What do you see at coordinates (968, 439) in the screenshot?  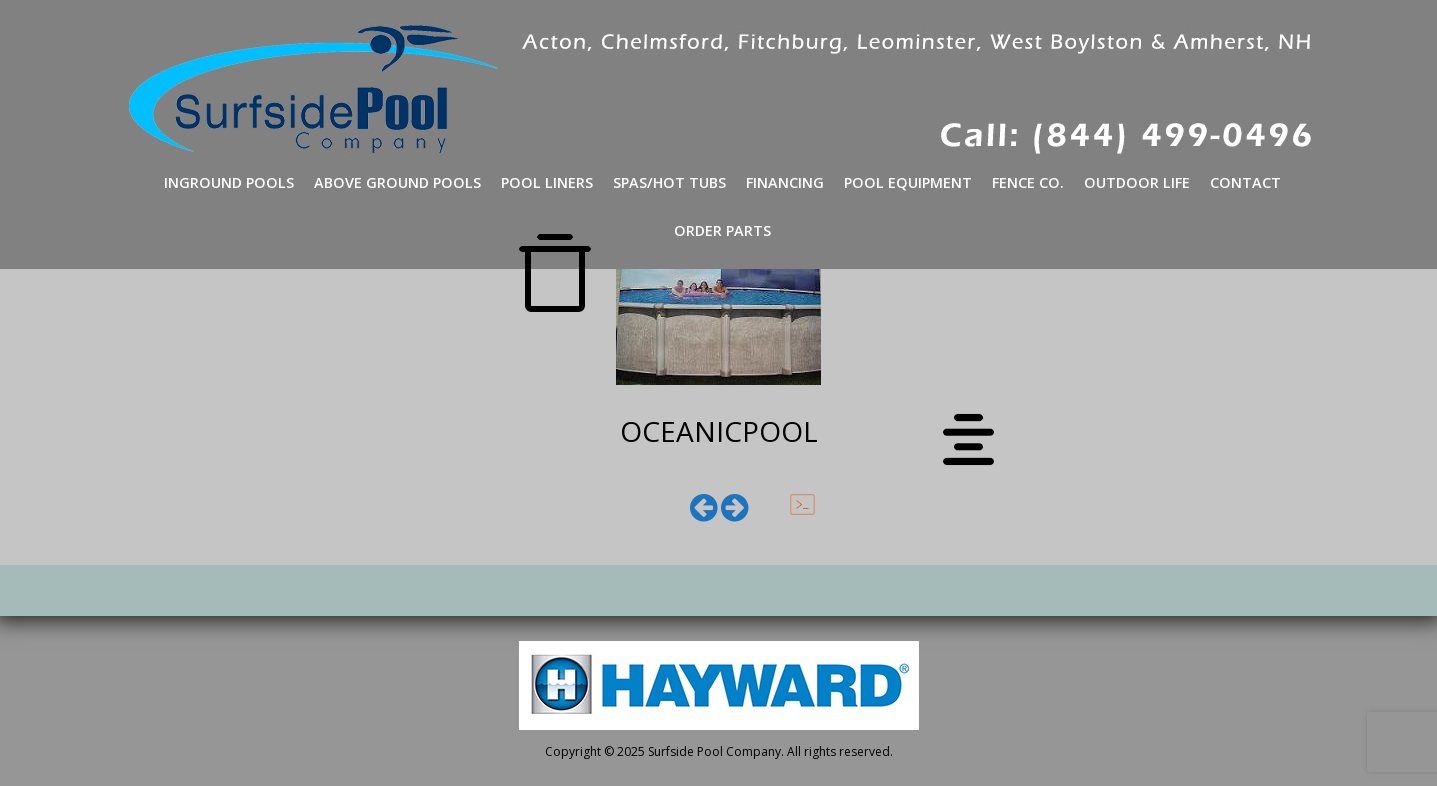 I see `center align text` at bounding box center [968, 439].